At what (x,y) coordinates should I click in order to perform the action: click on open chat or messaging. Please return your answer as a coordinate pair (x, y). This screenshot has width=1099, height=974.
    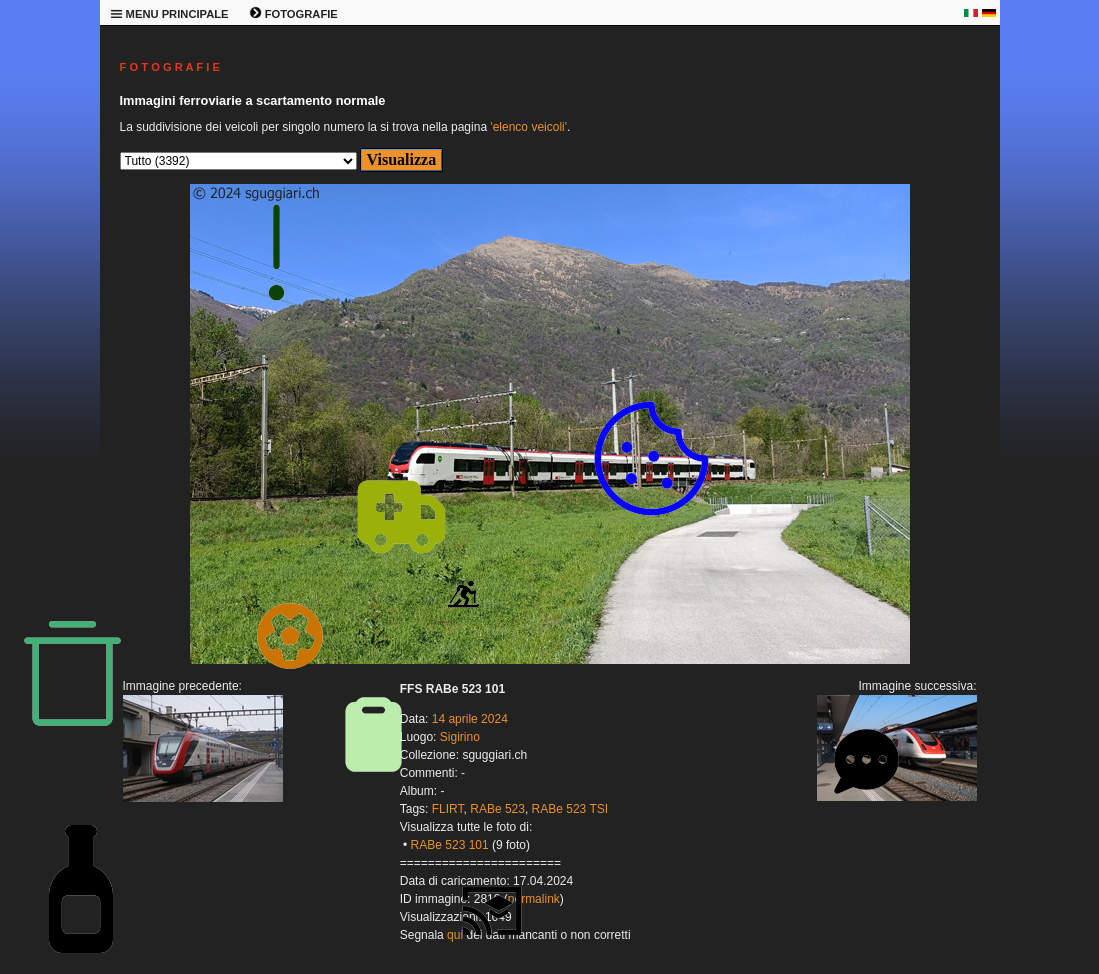
    Looking at the image, I should click on (866, 761).